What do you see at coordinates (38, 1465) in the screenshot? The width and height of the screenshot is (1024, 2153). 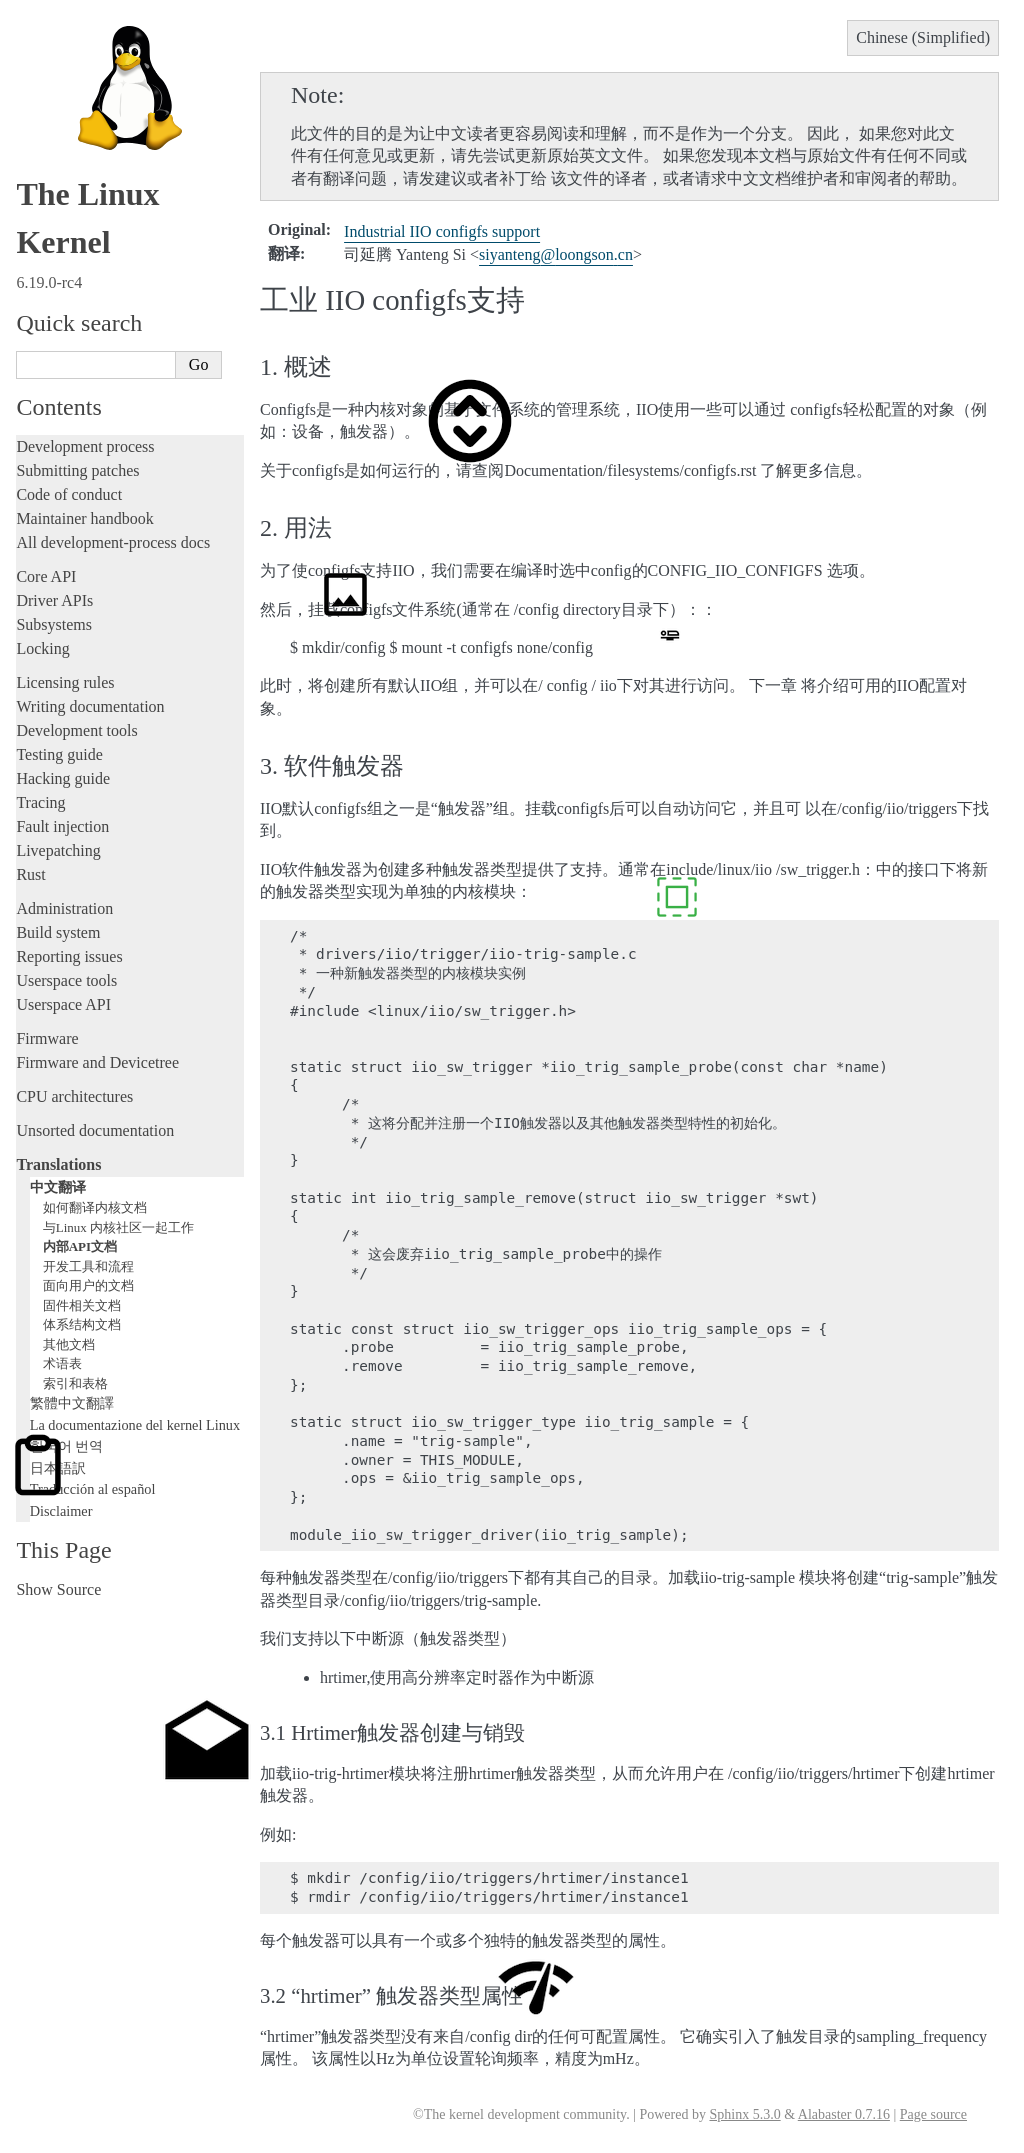 I see `copy to clipboard` at bounding box center [38, 1465].